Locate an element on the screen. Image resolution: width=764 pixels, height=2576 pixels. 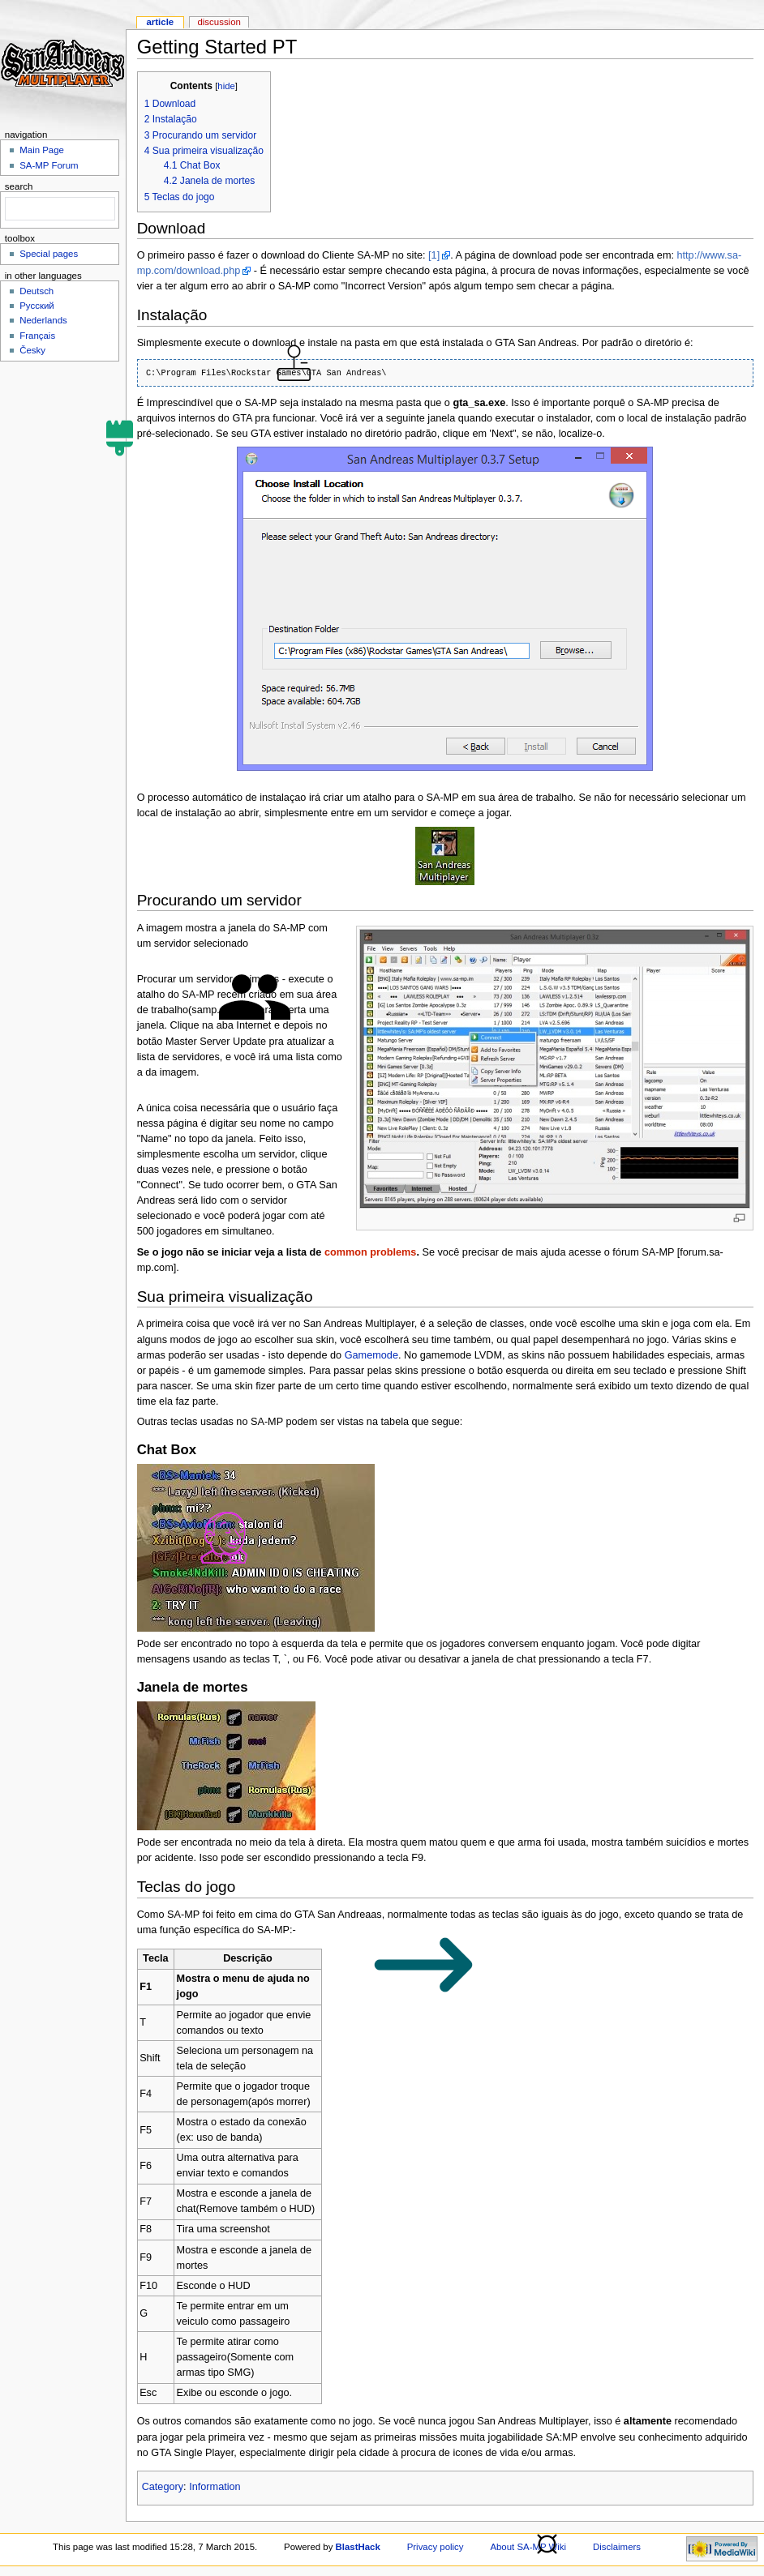
Jenkins CI/CD automation server logo is located at coordinates (224, 1538).